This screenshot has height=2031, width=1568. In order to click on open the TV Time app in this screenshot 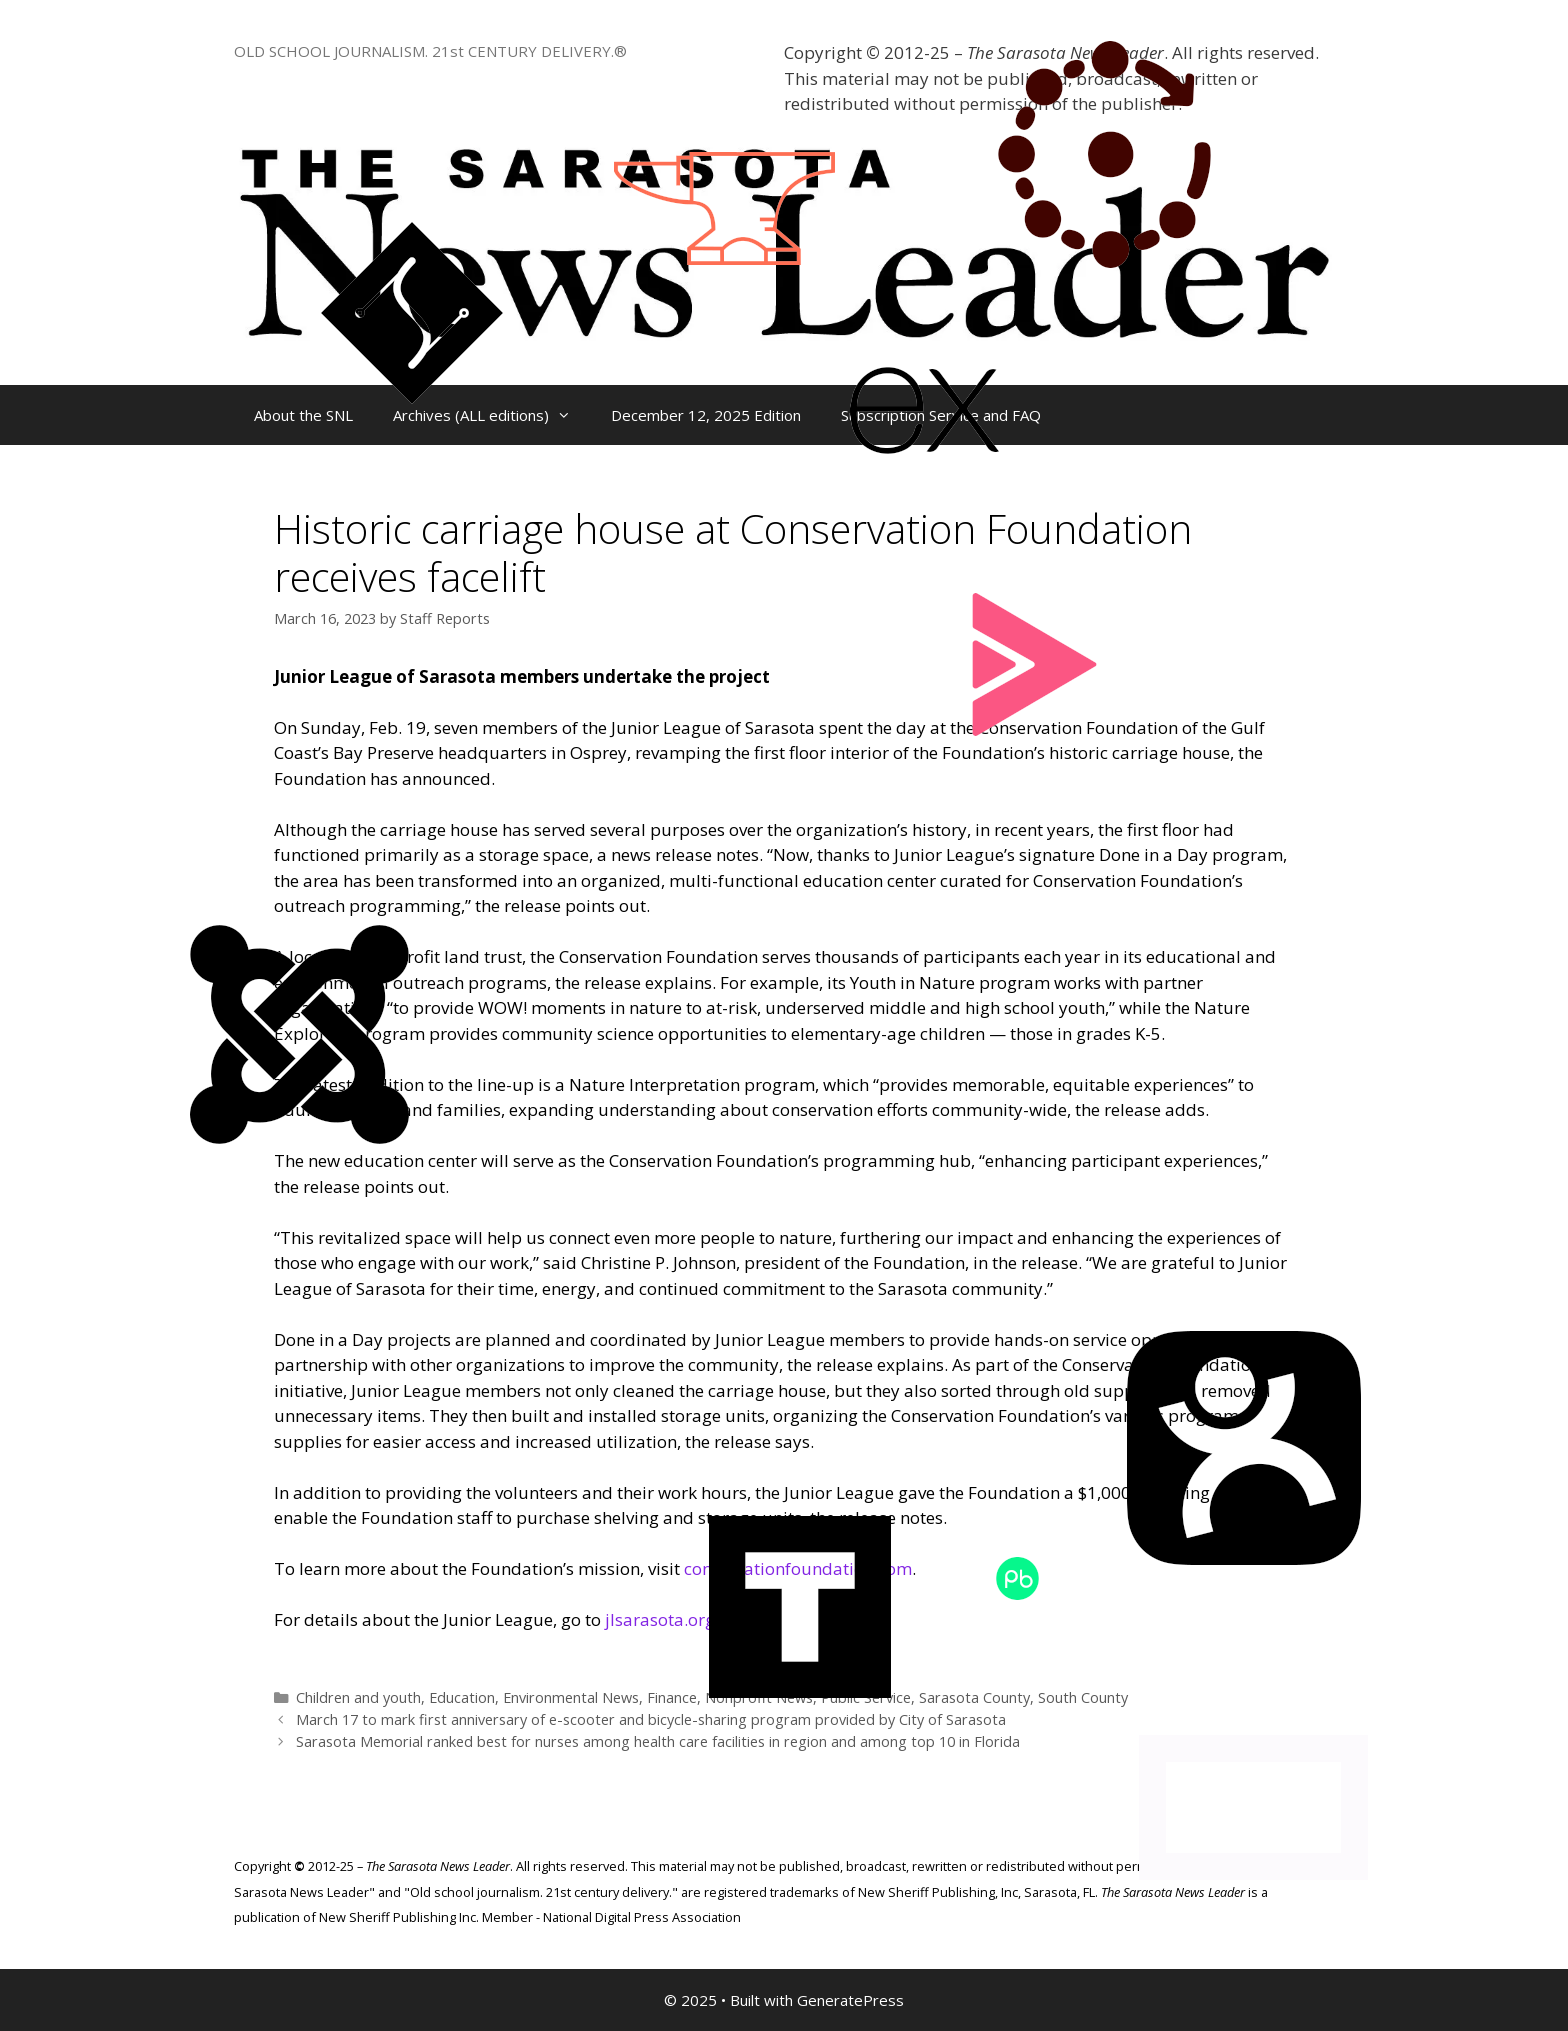, I will do `click(800, 1607)`.